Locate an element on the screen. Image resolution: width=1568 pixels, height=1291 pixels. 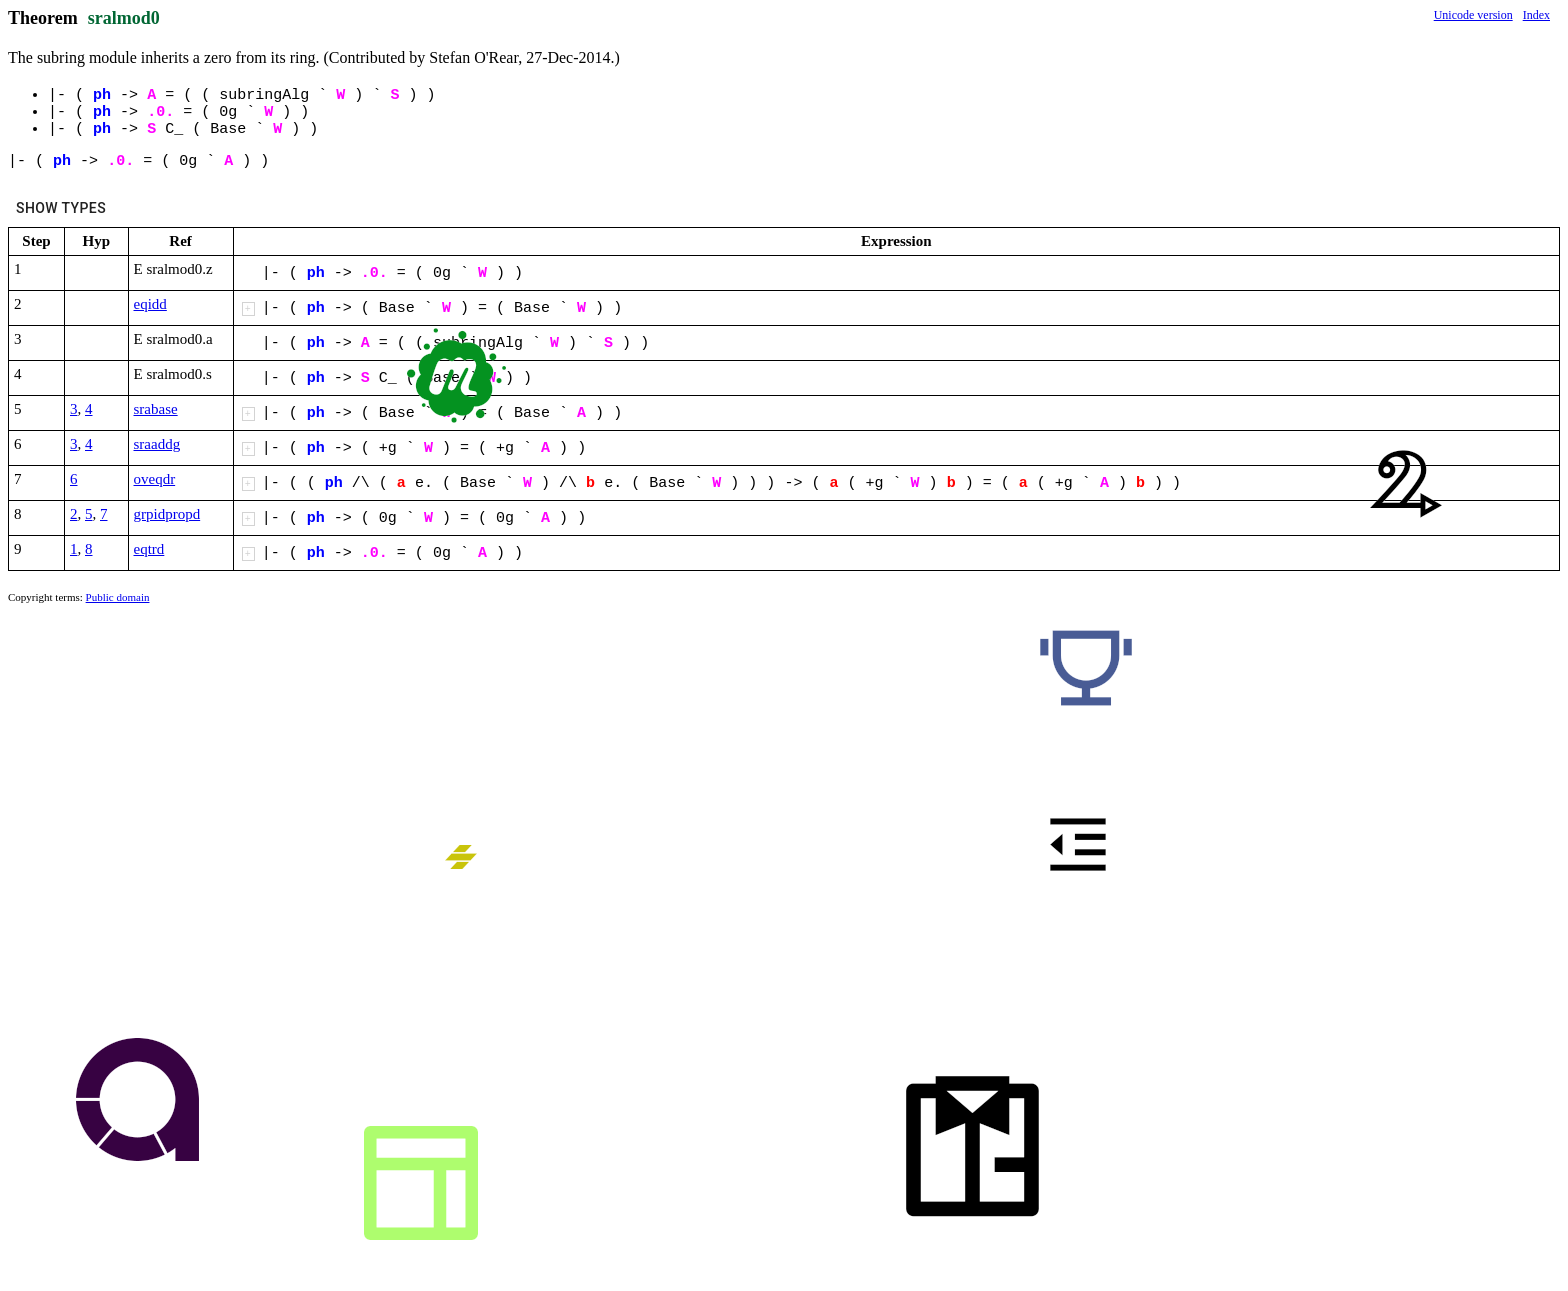
change page layout options is located at coordinates (421, 1183).